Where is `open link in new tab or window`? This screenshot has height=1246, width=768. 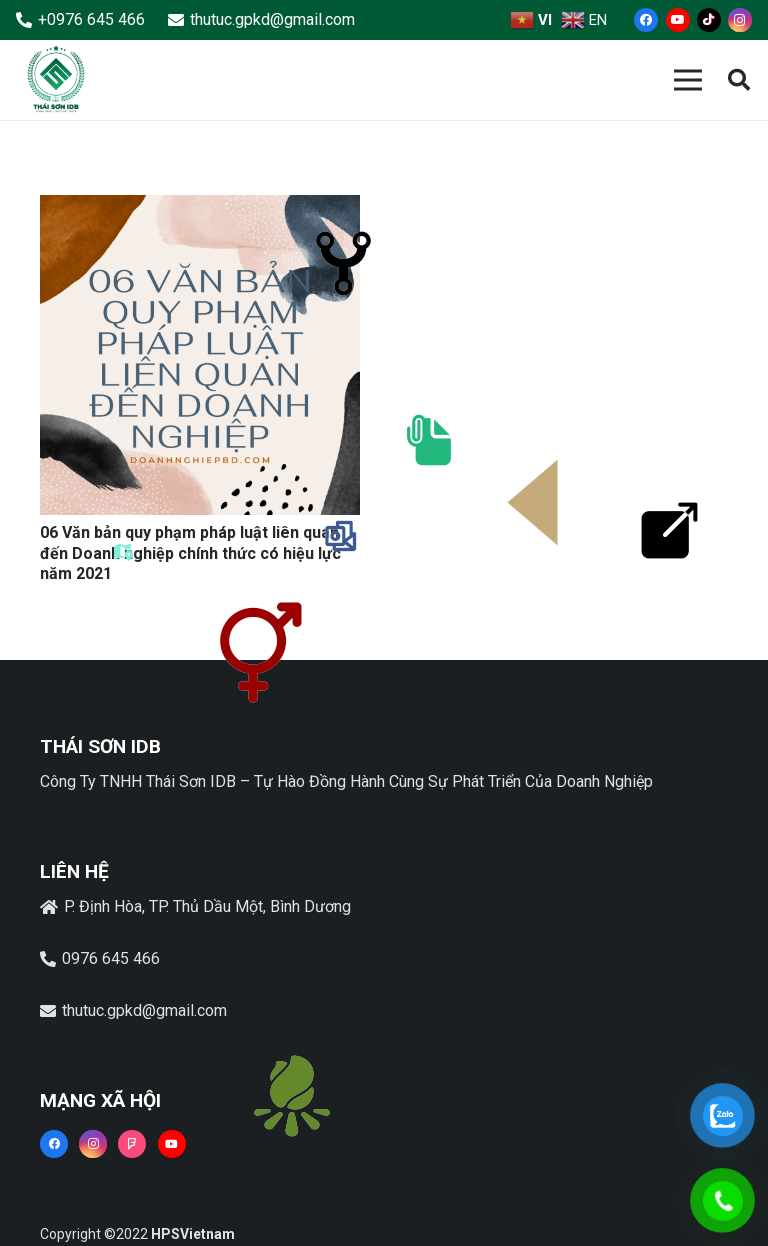
open link in new tab or window is located at coordinates (669, 530).